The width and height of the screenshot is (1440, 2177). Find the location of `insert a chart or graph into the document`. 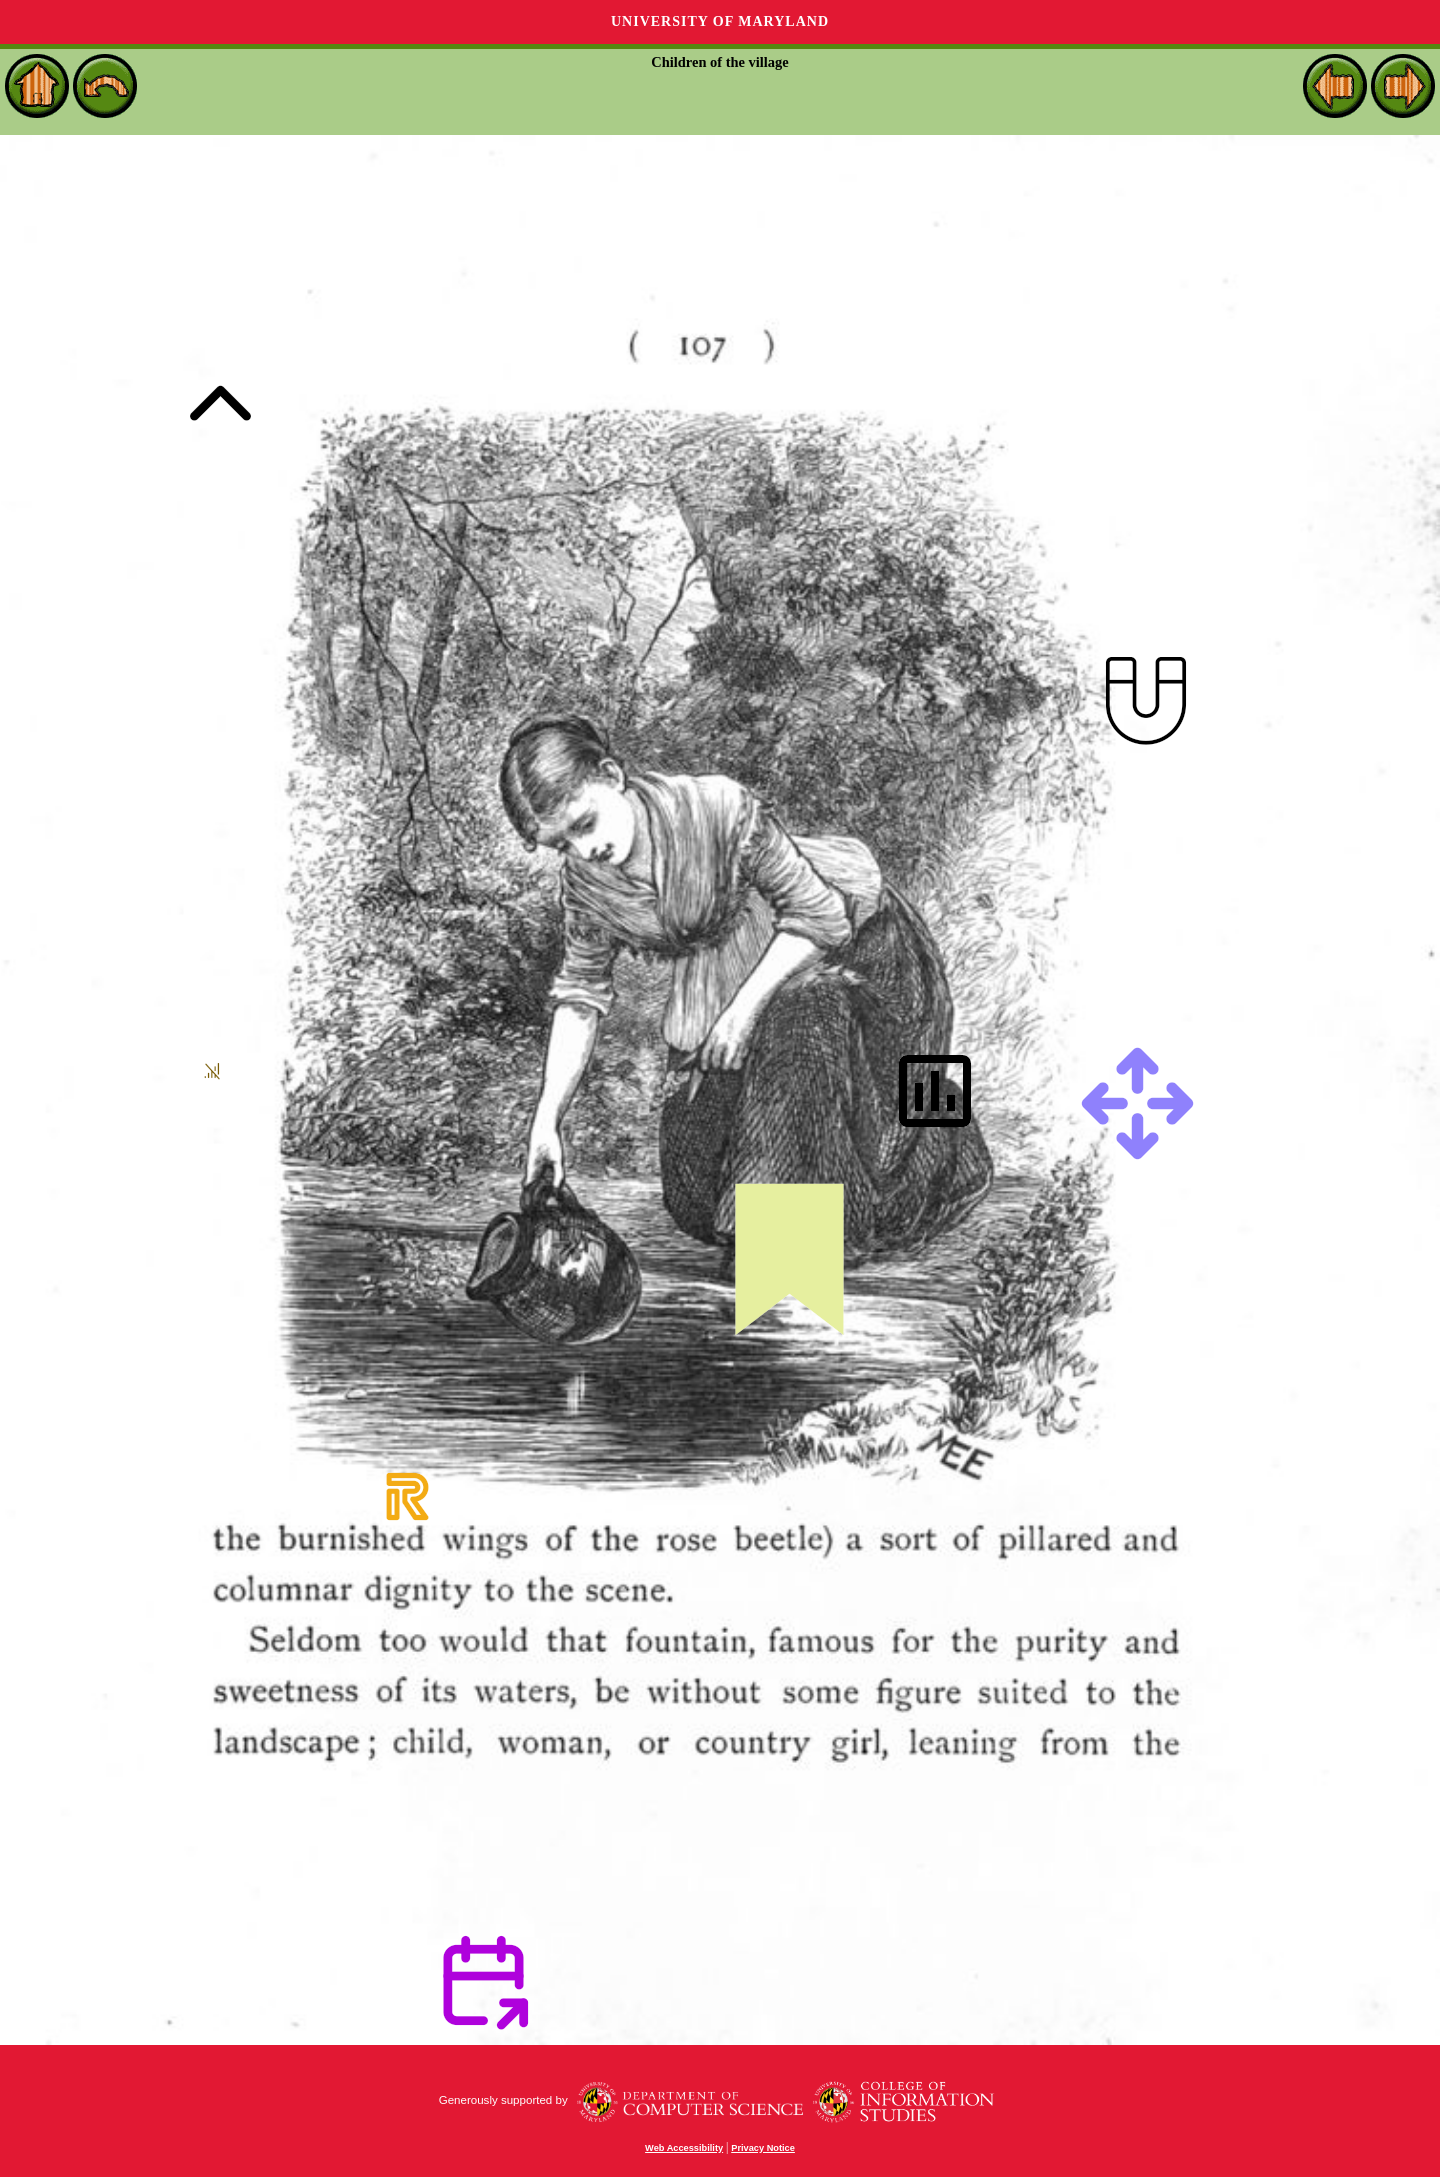

insert a chart or graph into the document is located at coordinates (935, 1091).